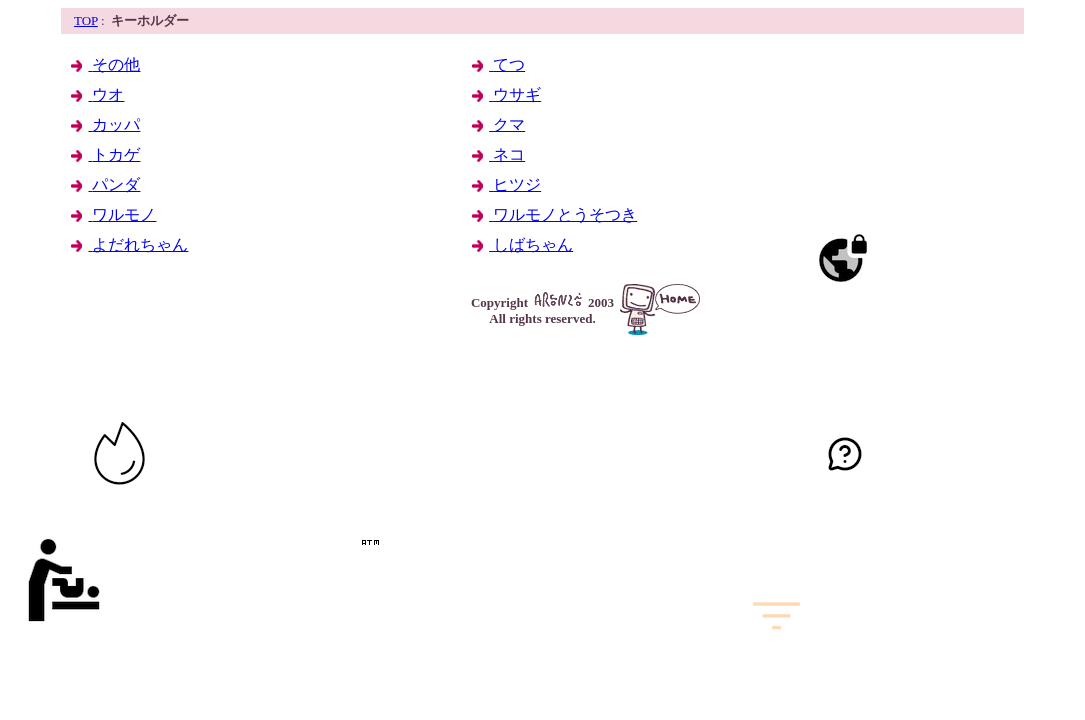 This screenshot has height=720, width=1085. Describe the element at coordinates (845, 454) in the screenshot. I see `access help or support chat` at that location.